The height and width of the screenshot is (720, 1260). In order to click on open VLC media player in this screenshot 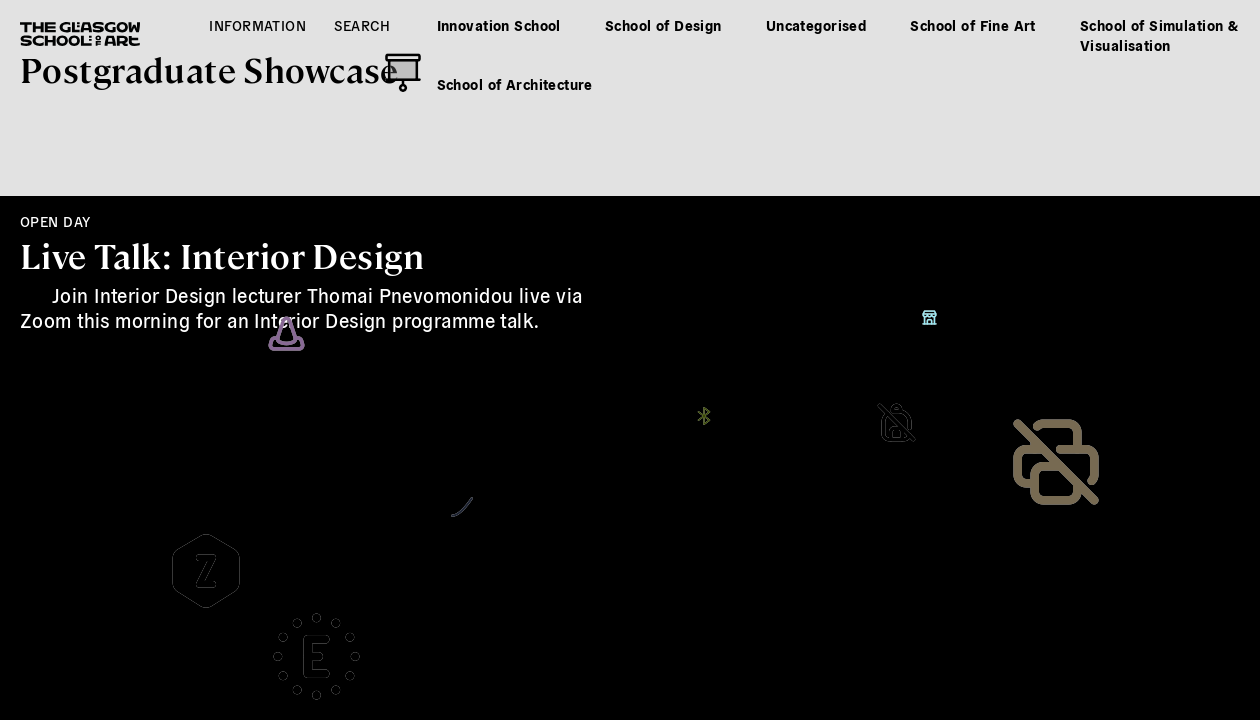, I will do `click(286, 334)`.